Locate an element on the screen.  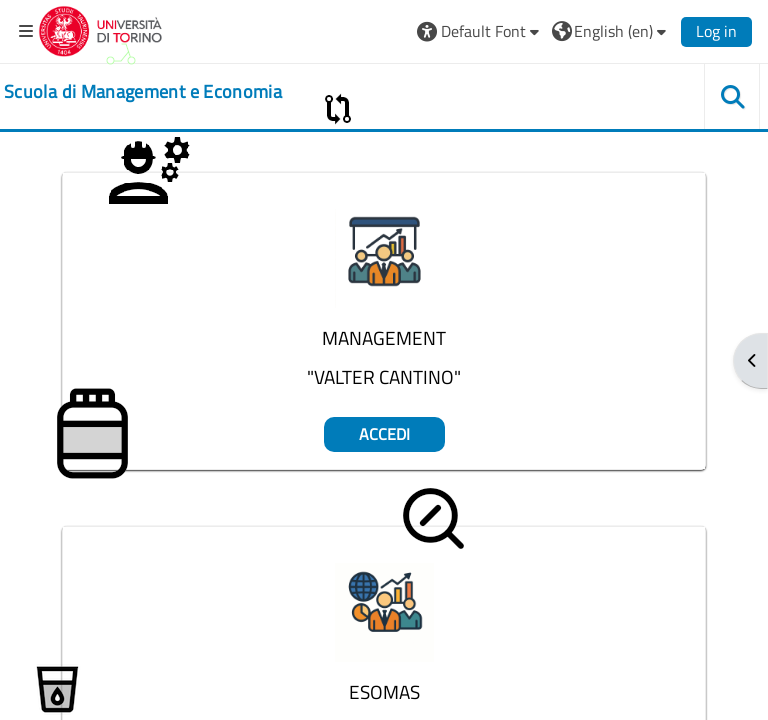
view product or ingredient details is located at coordinates (92, 433).